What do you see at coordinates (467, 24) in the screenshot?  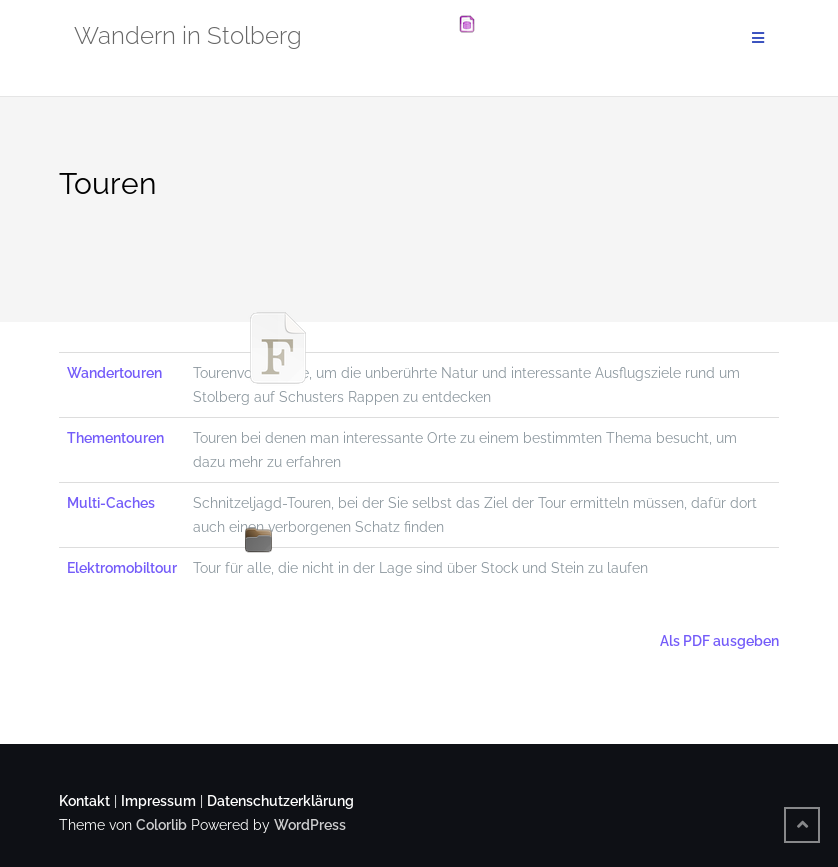 I see `a libreoffice base database file` at bounding box center [467, 24].